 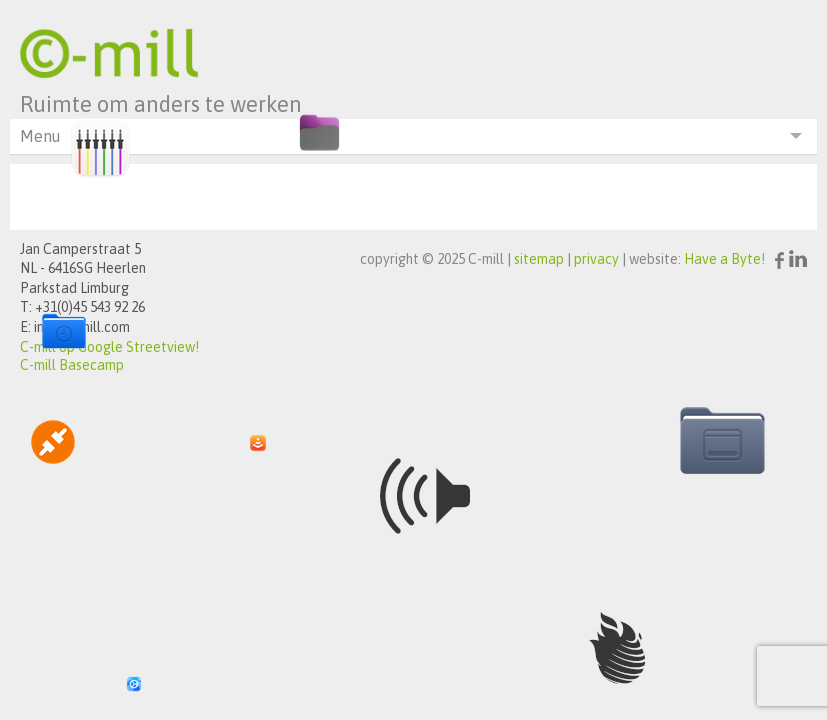 What do you see at coordinates (722, 440) in the screenshot?
I see `open desktop folder` at bounding box center [722, 440].